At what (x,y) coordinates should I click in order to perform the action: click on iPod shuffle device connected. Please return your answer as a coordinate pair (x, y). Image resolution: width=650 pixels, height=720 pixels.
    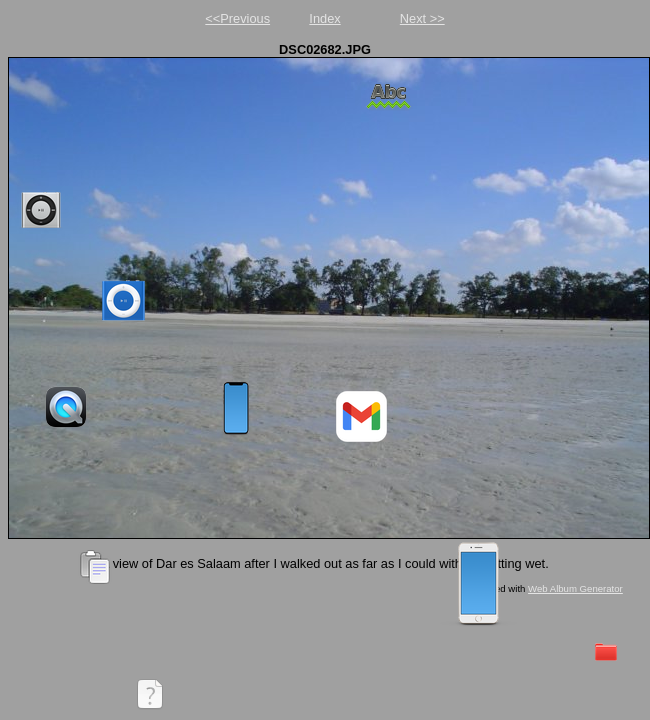
    Looking at the image, I should click on (41, 210).